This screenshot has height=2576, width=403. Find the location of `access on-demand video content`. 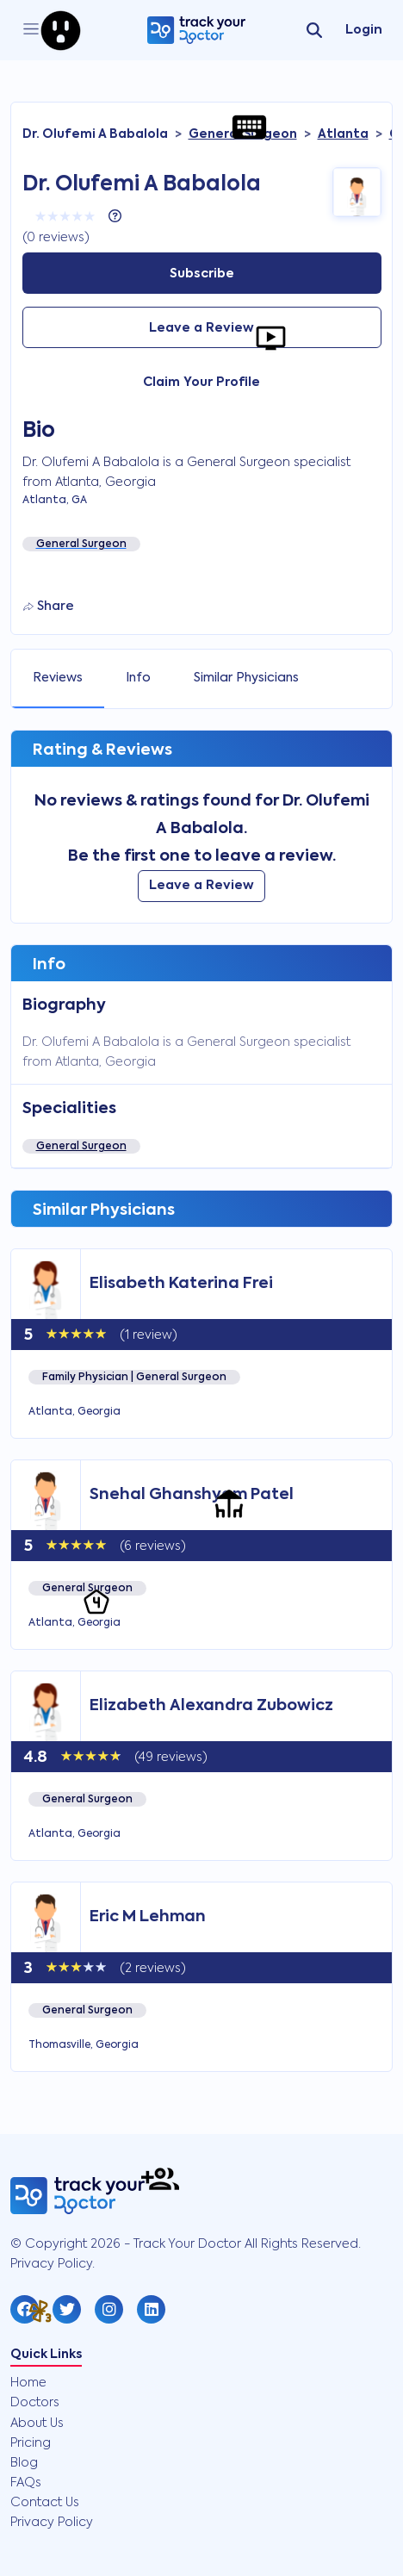

access on-demand video content is located at coordinates (270, 338).